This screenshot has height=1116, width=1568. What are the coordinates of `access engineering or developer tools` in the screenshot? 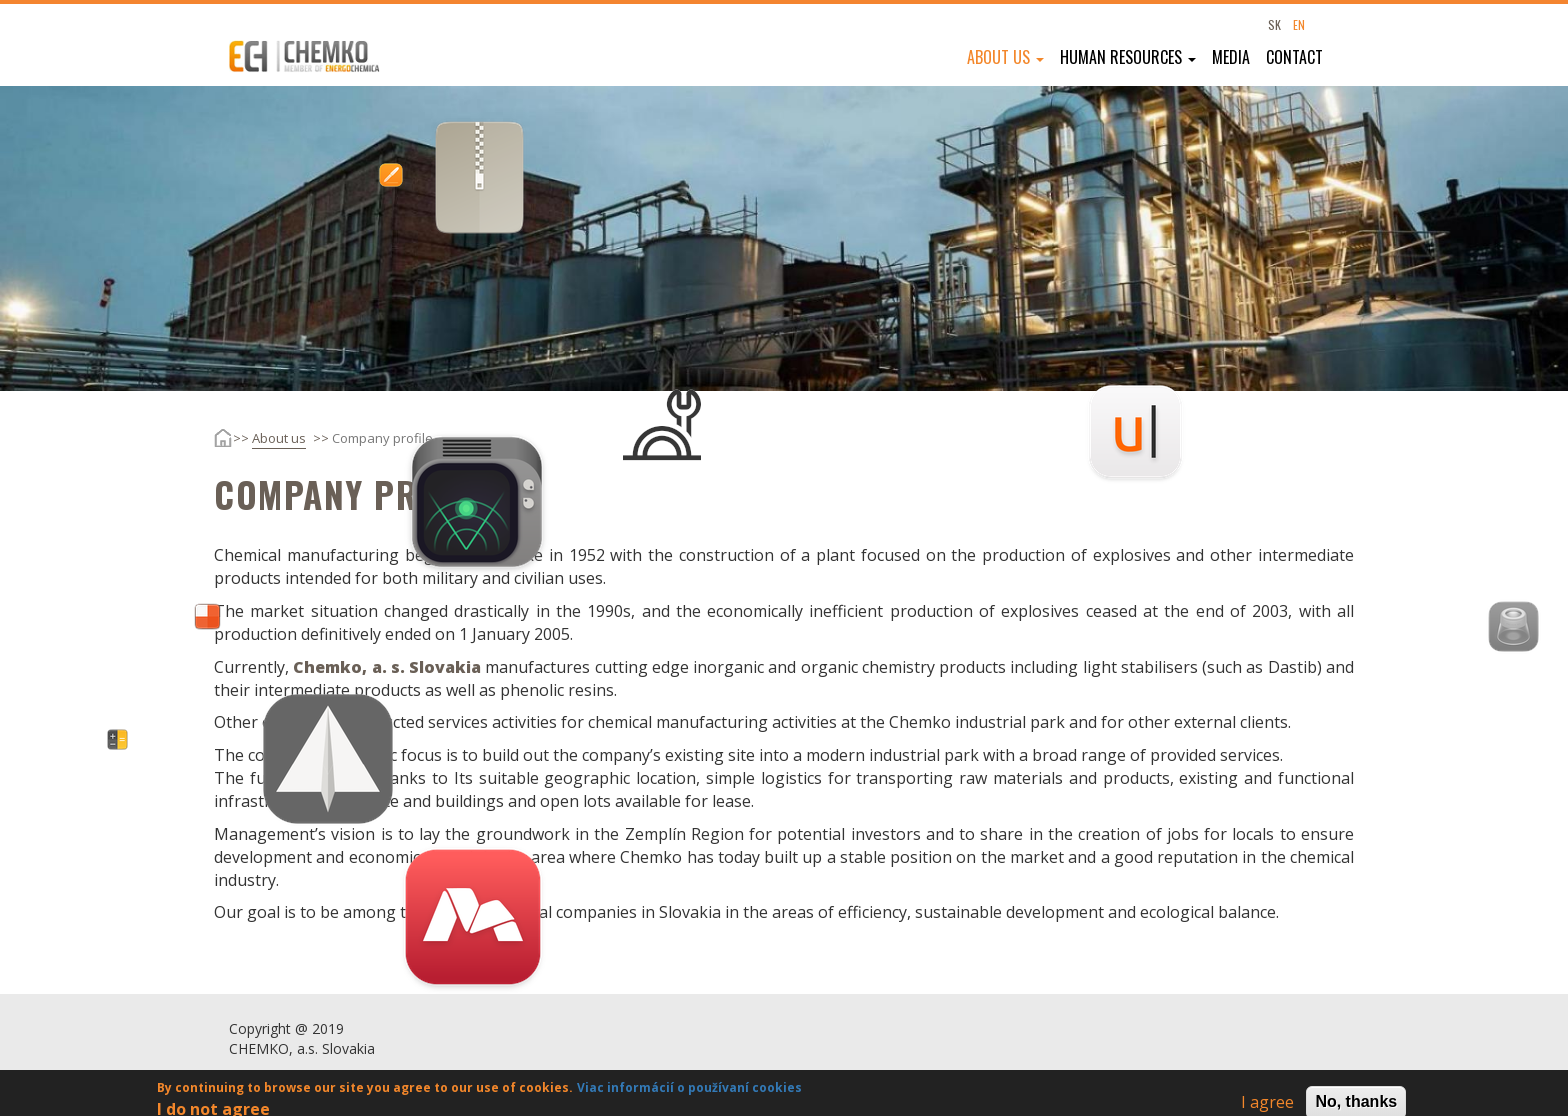 It's located at (662, 426).